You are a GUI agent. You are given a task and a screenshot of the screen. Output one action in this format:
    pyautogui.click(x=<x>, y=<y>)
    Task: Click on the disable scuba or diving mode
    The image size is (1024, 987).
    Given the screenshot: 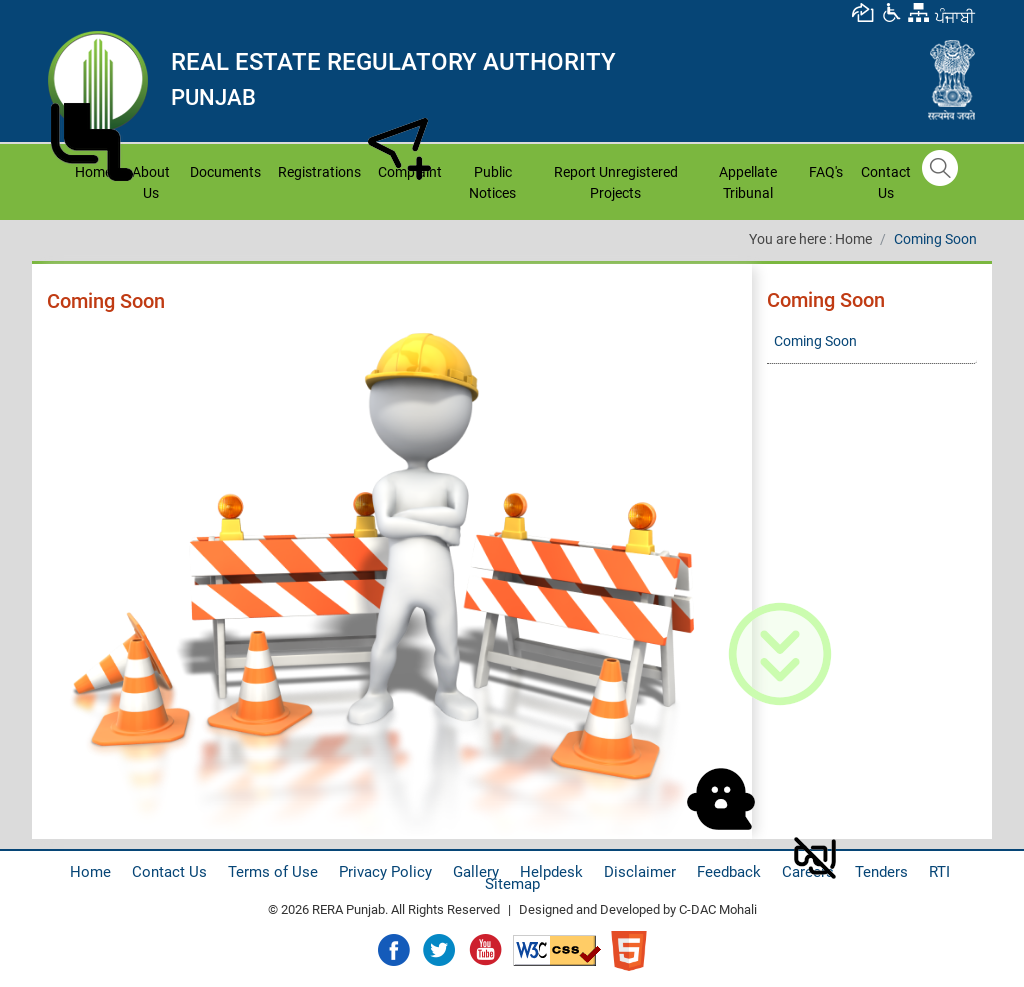 What is the action you would take?
    pyautogui.click(x=815, y=858)
    